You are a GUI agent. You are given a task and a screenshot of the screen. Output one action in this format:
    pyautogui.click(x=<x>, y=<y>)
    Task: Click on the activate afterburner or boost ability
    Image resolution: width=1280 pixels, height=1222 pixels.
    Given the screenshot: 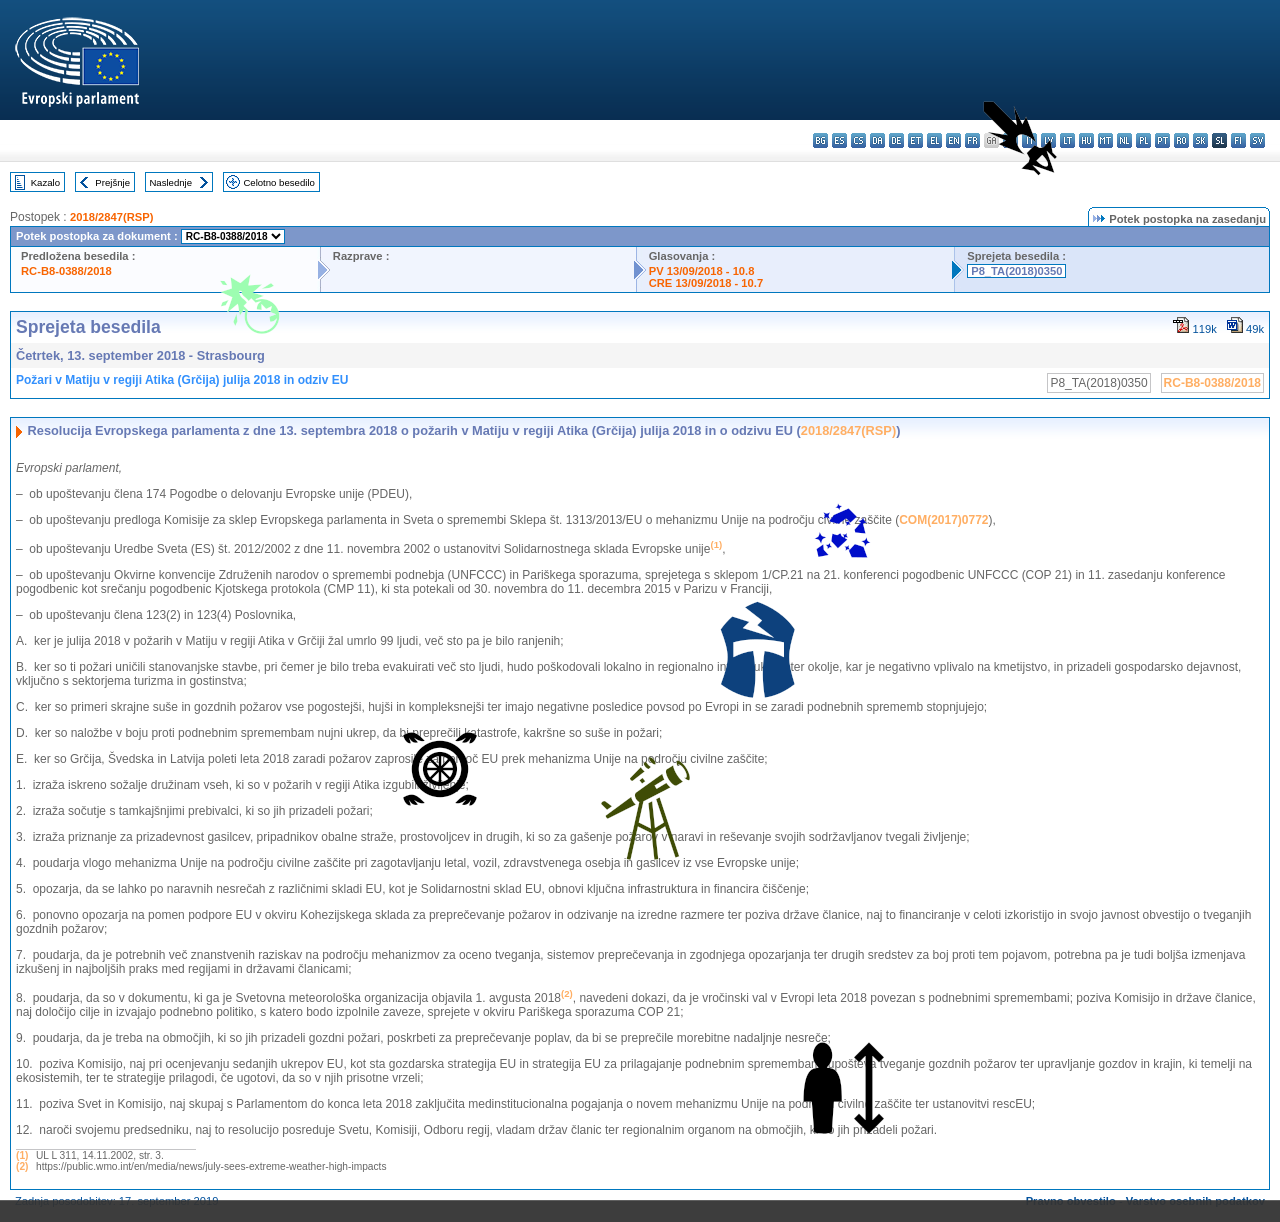 What is the action you would take?
    pyautogui.click(x=1021, y=139)
    